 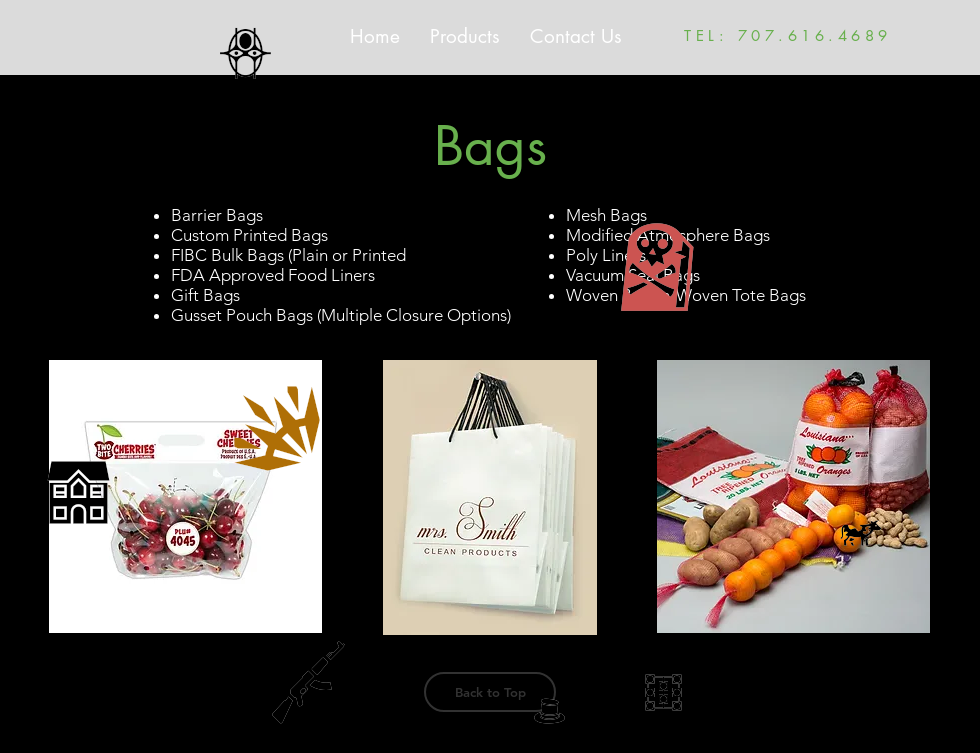 What do you see at coordinates (277, 429) in the screenshot?
I see `indicates a collision or crash event` at bounding box center [277, 429].